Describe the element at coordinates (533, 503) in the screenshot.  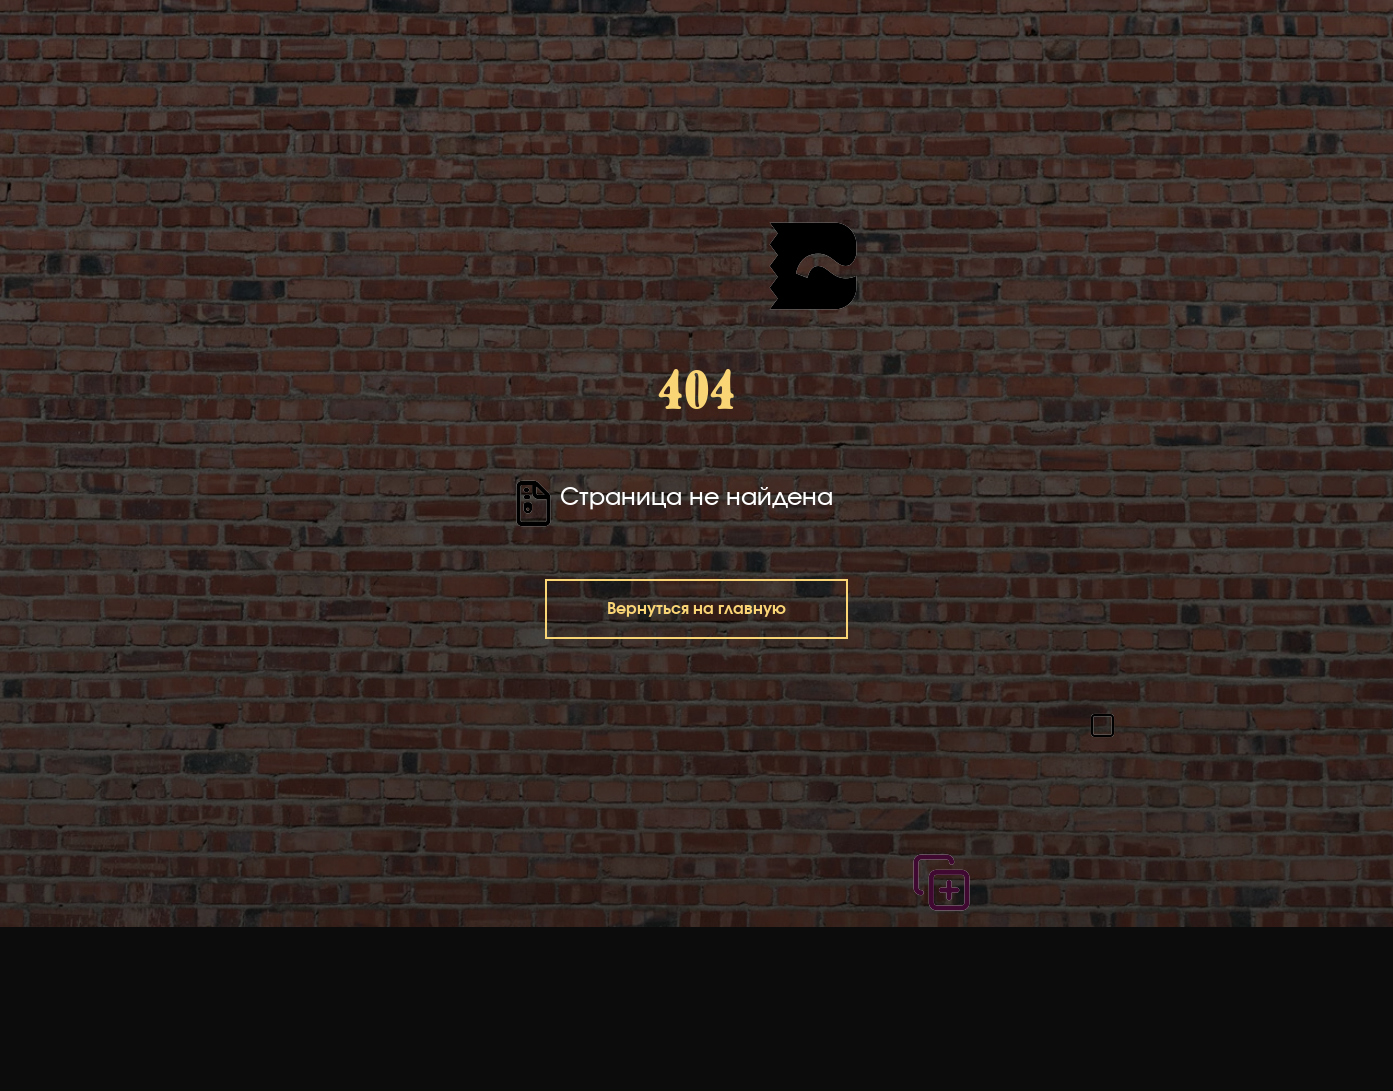
I see `view compressed or archived files` at that location.